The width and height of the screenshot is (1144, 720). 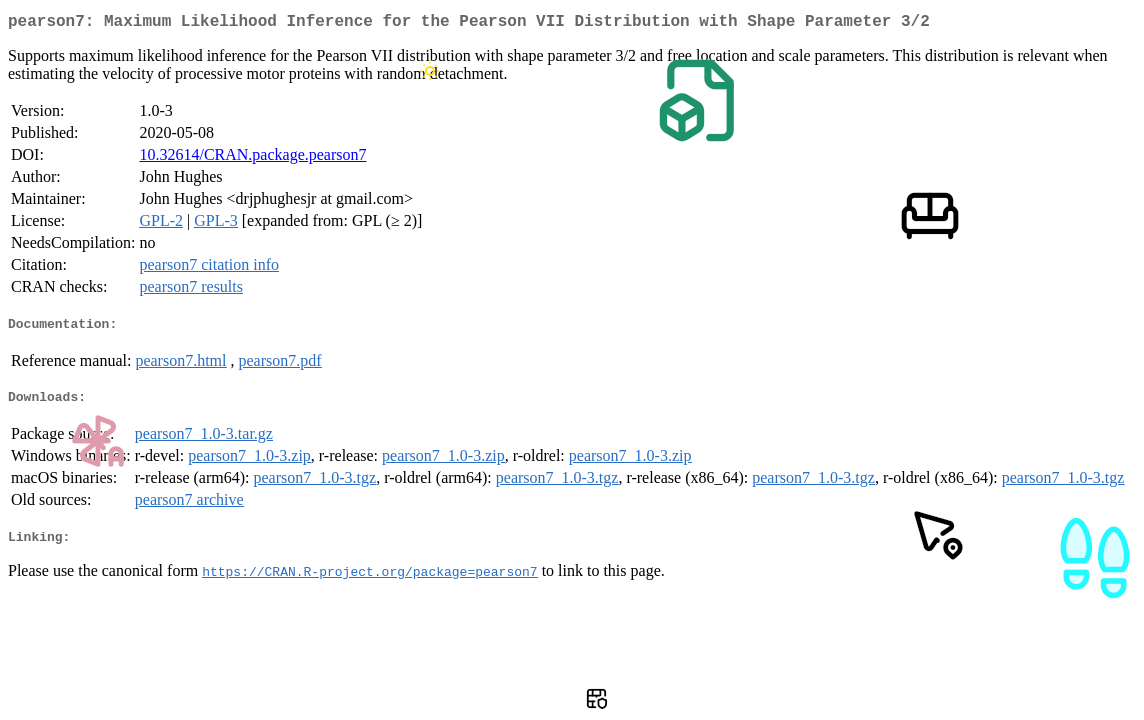 What do you see at coordinates (98, 441) in the screenshot?
I see `toggle automatic climate control fan` at bounding box center [98, 441].